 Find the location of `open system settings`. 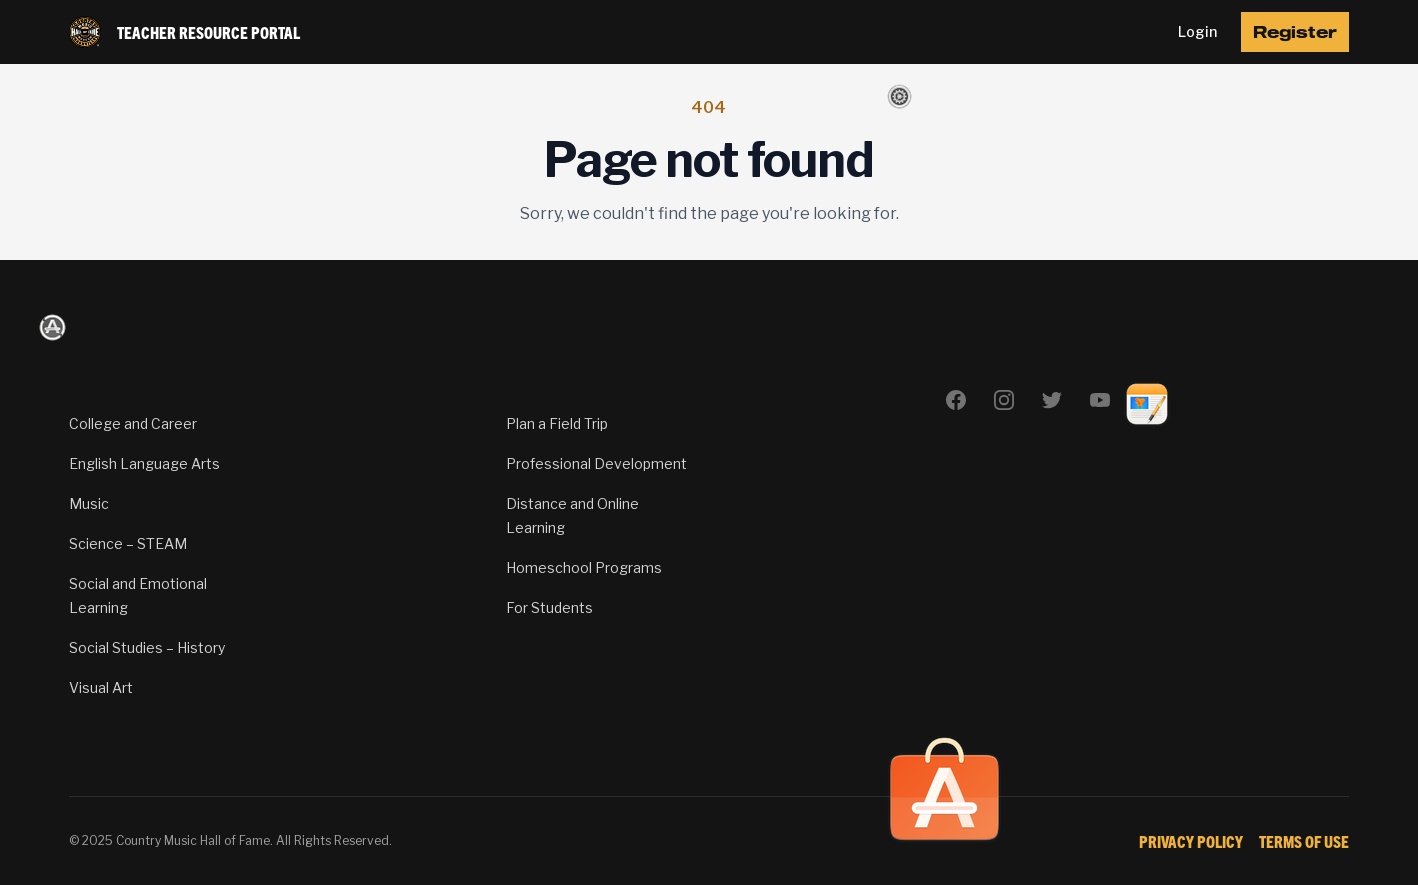

open system settings is located at coordinates (899, 96).